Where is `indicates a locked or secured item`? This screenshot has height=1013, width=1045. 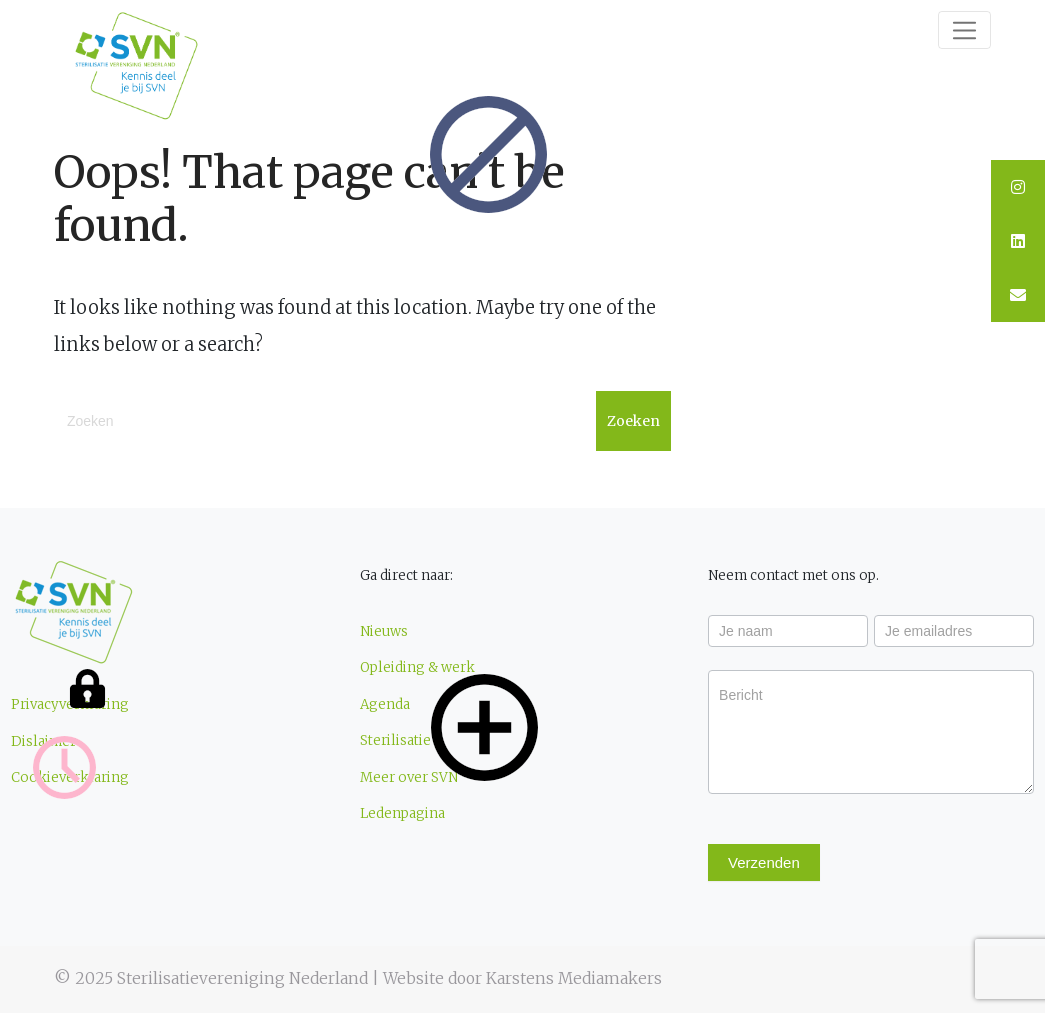
indicates a locked or secured item is located at coordinates (87, 688).